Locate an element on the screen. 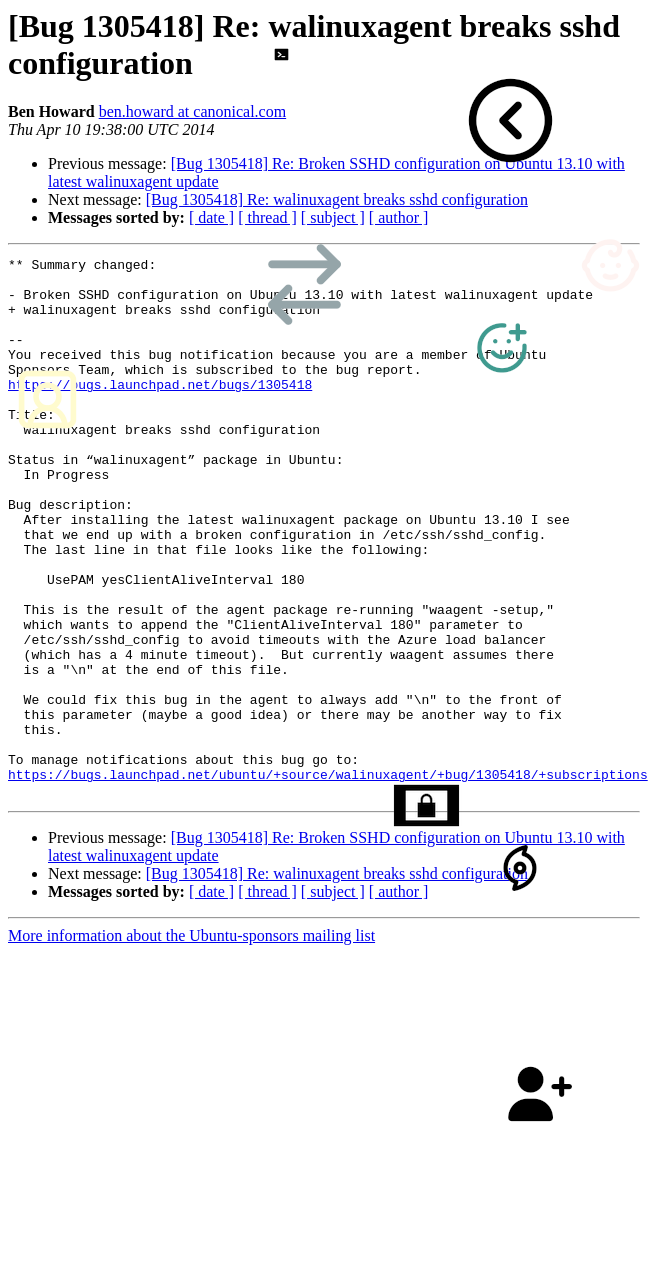 This screenshot has height=1277, width=648. swap or exchange items is located at coordinates (304, 284).